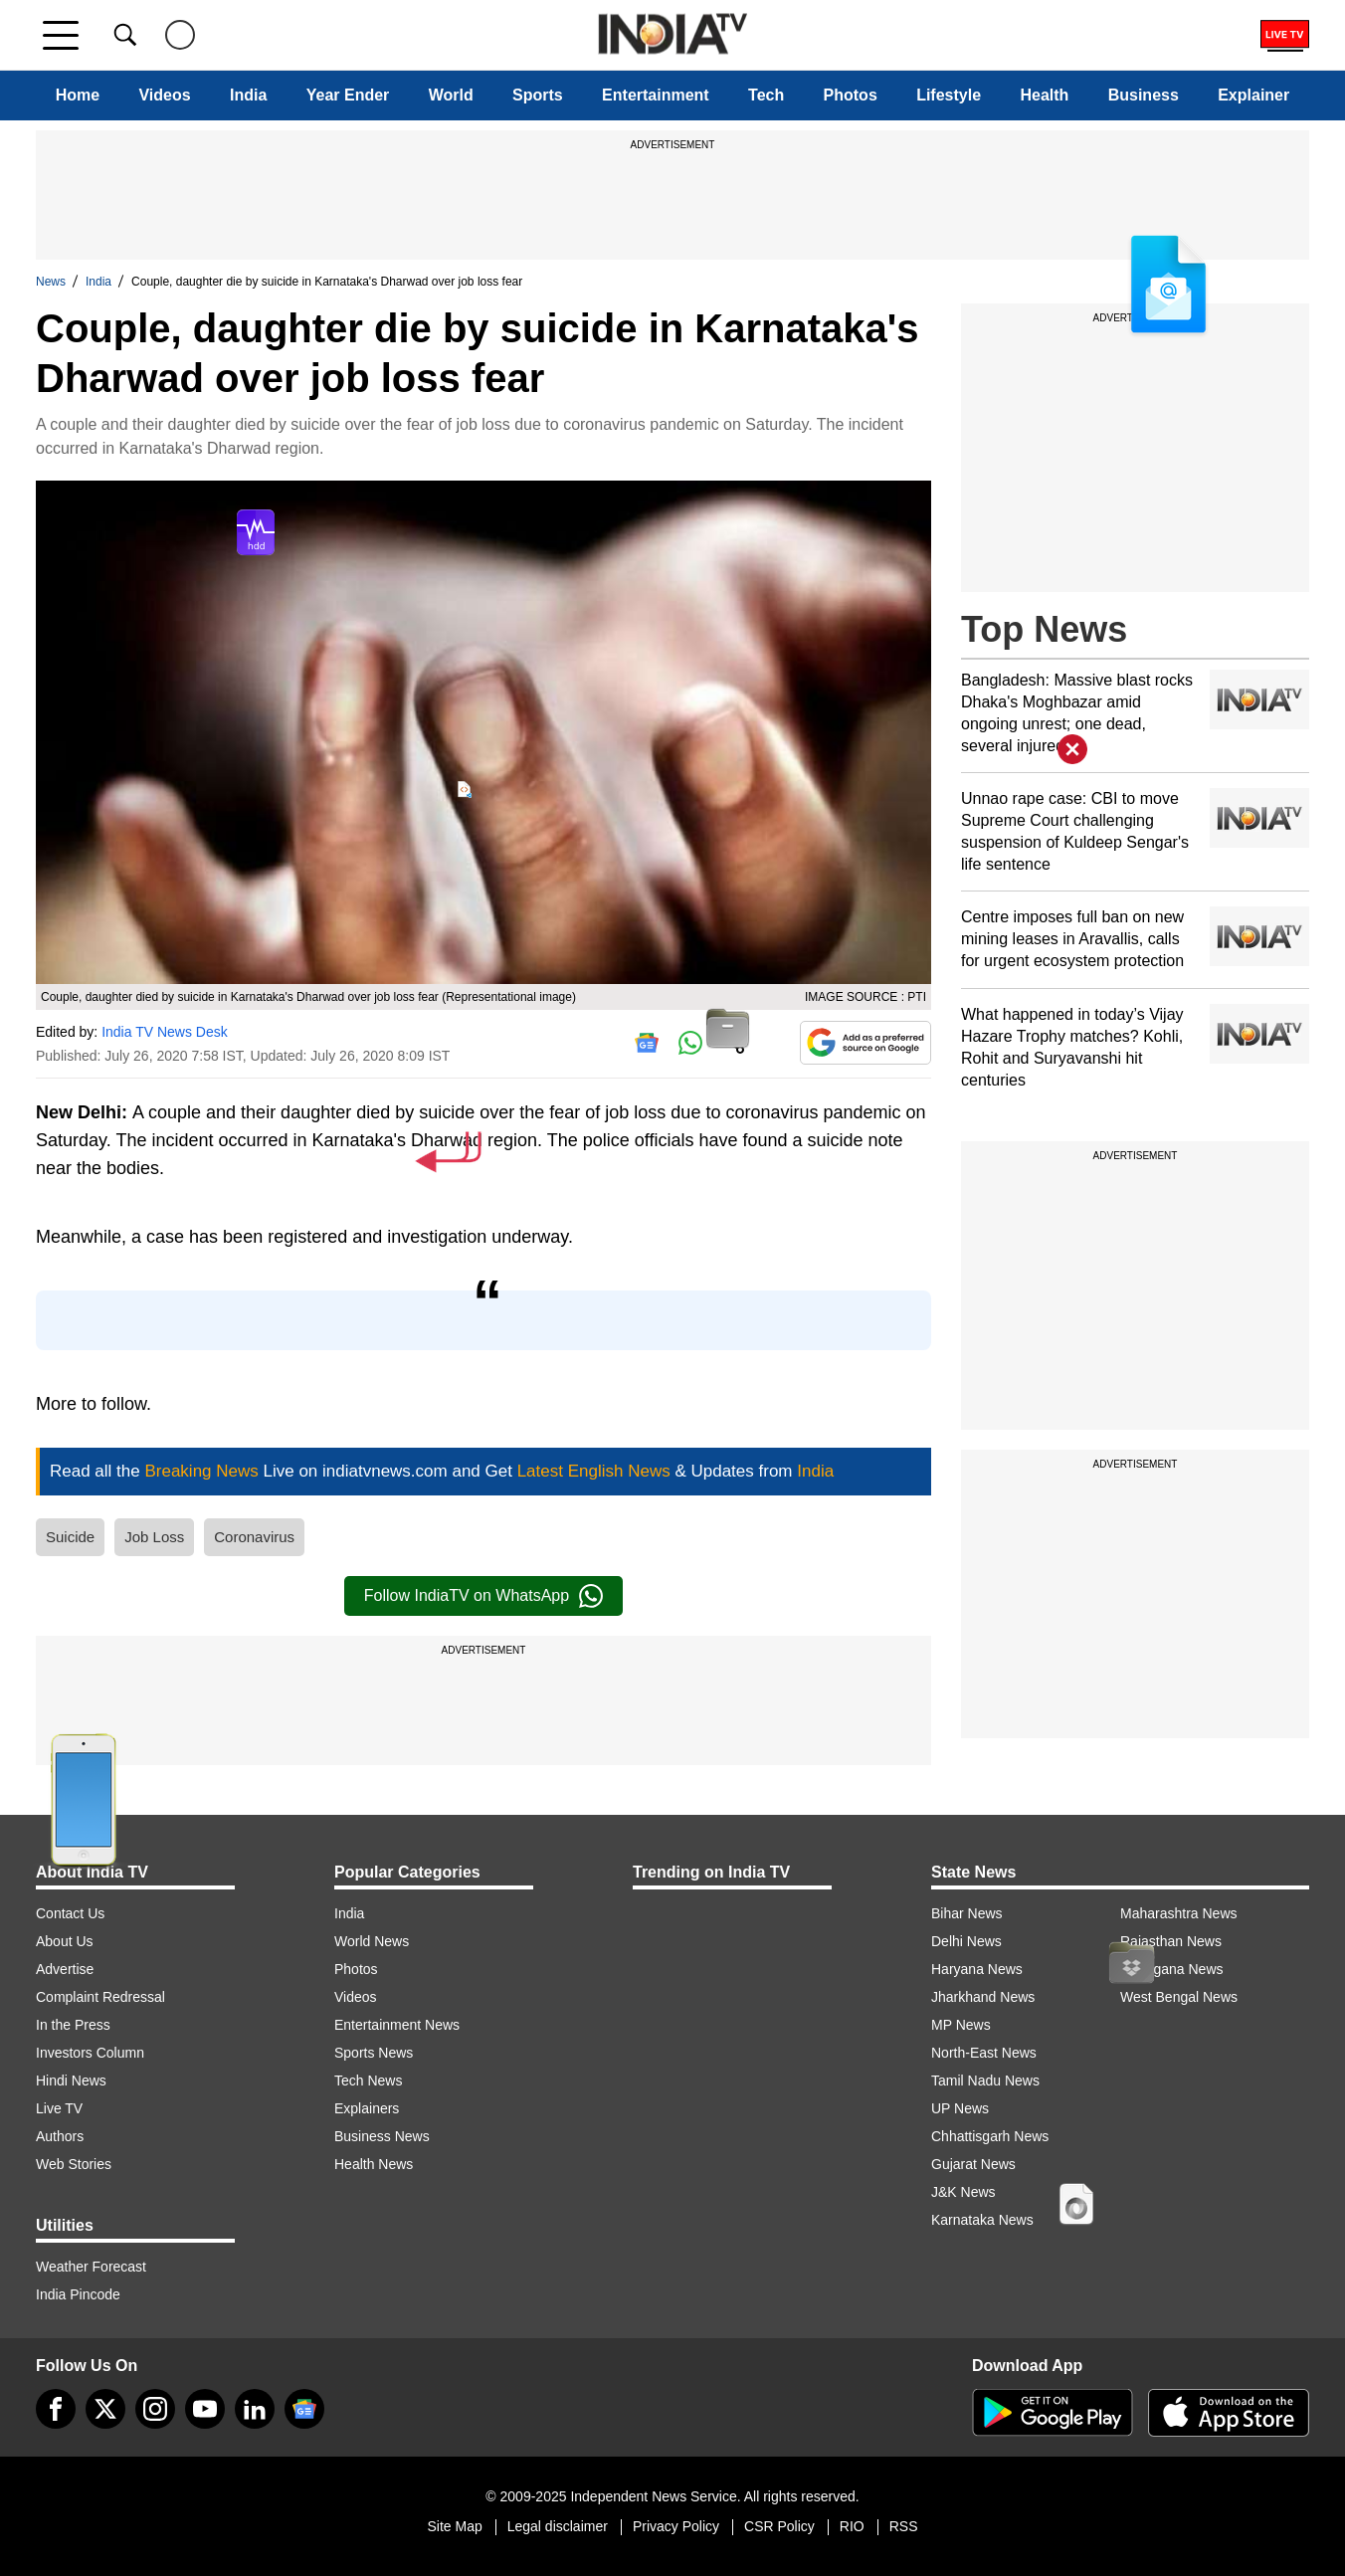 This screenshot has height=2576, width=1345. What do you see at coordinates (256, 532) in the screenshot?
I see `virtualbox hard disk drive file` at bounding box center [256, 532].